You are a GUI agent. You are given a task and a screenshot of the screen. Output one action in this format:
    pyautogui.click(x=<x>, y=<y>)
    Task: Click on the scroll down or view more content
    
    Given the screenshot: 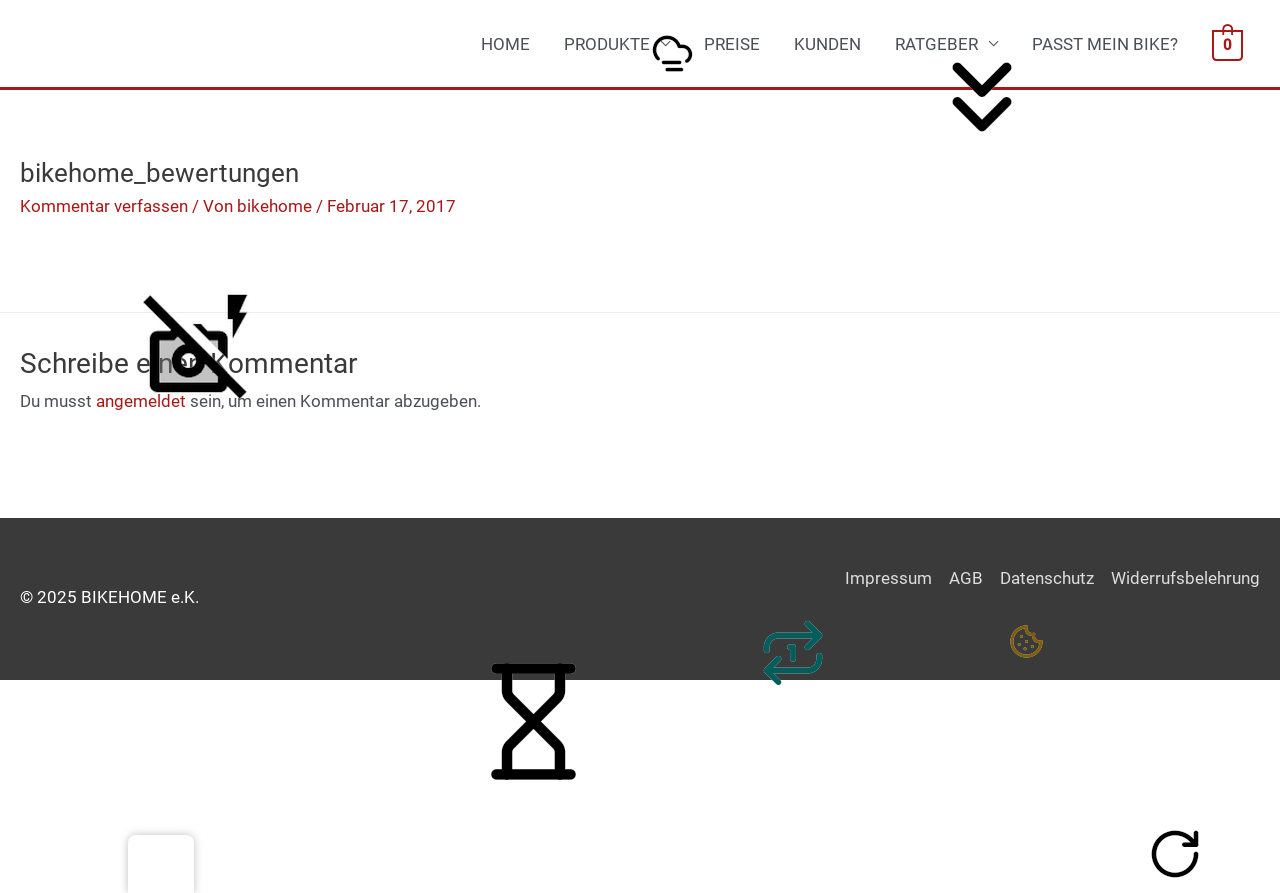 What is the action you would take?
    pyautogui.click(x=982, y=97)
    